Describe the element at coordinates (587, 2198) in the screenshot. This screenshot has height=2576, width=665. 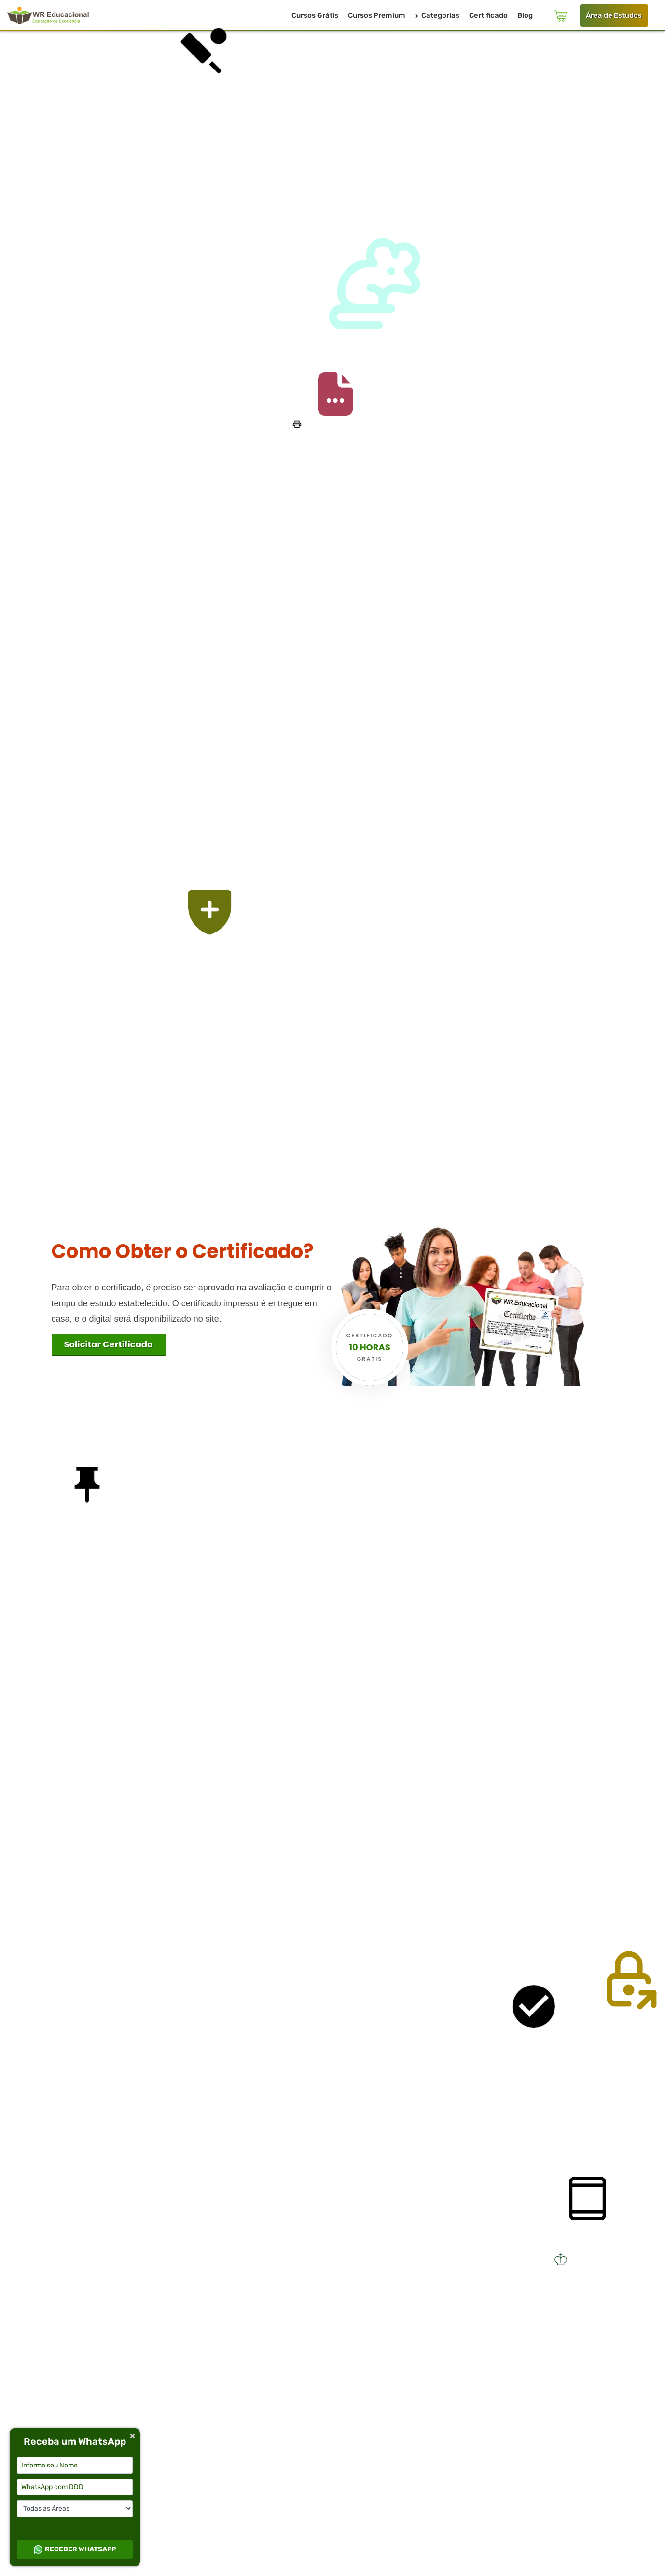
I see `switch to tablet view` at that location.